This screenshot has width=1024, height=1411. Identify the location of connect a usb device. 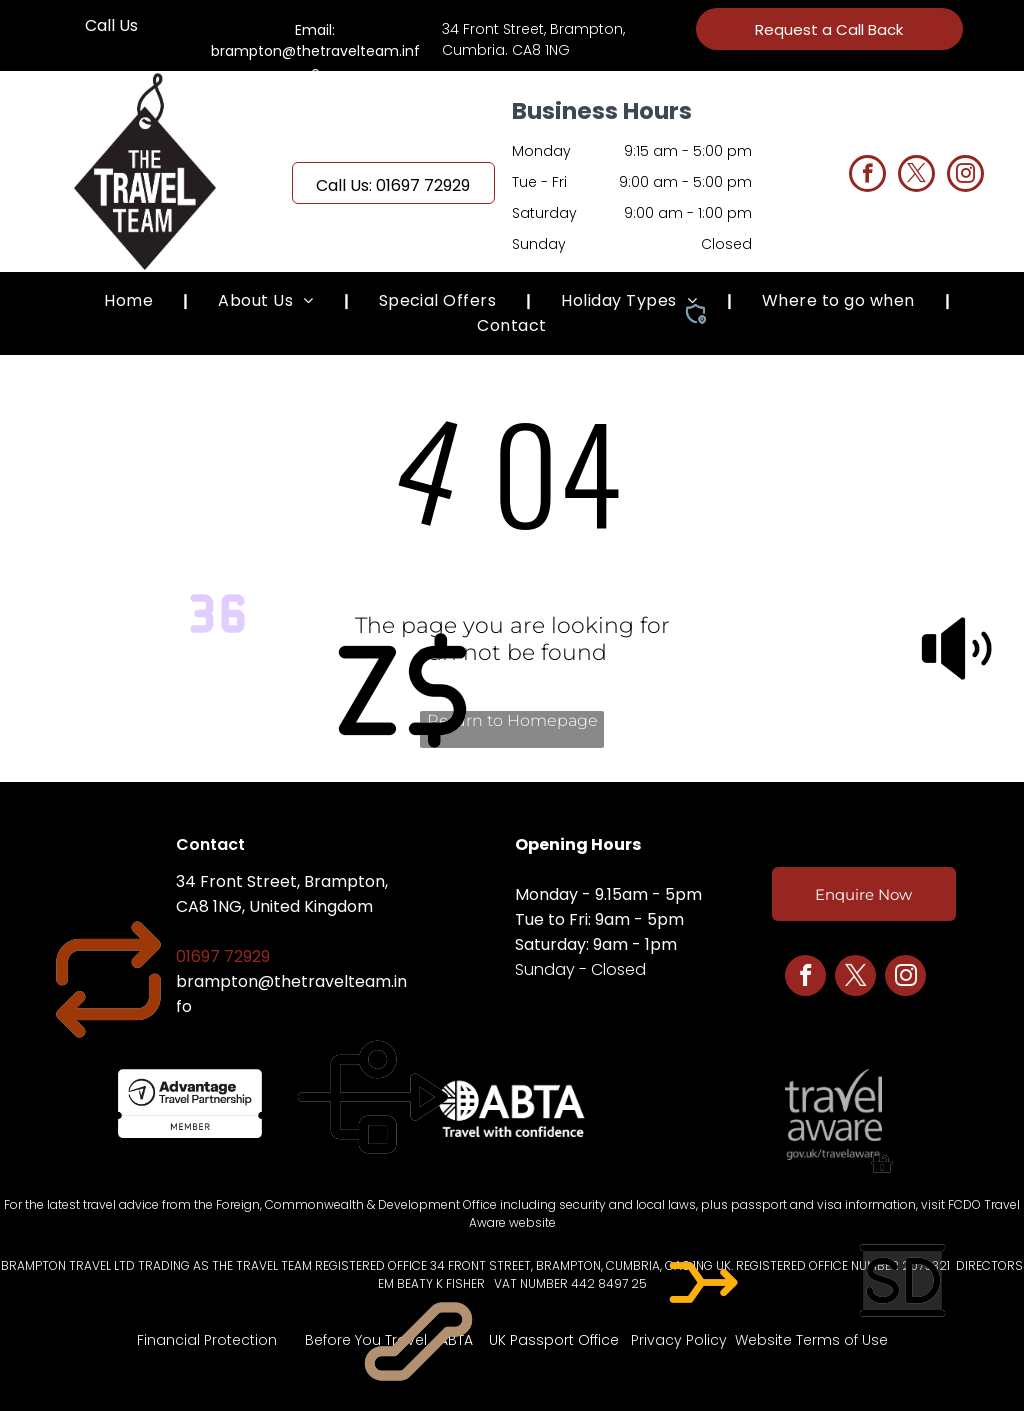
(373, 1097).